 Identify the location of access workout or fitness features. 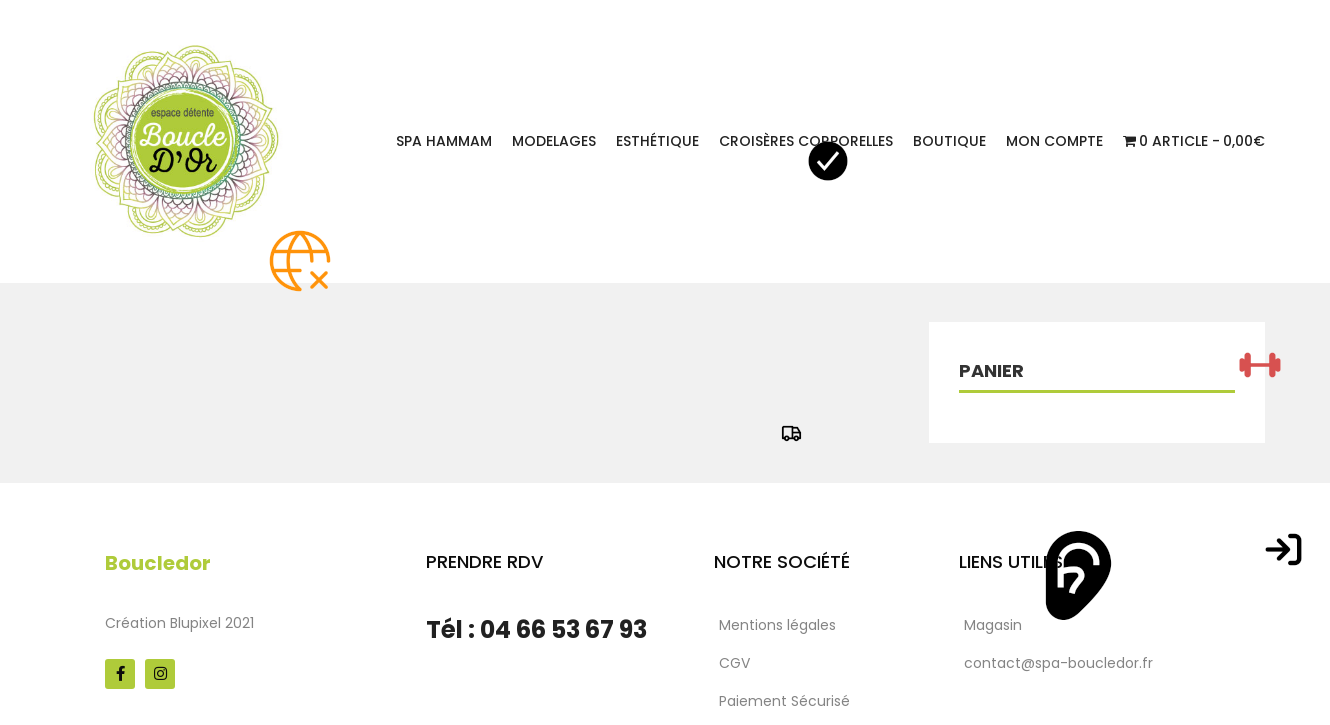
(1260, 365).